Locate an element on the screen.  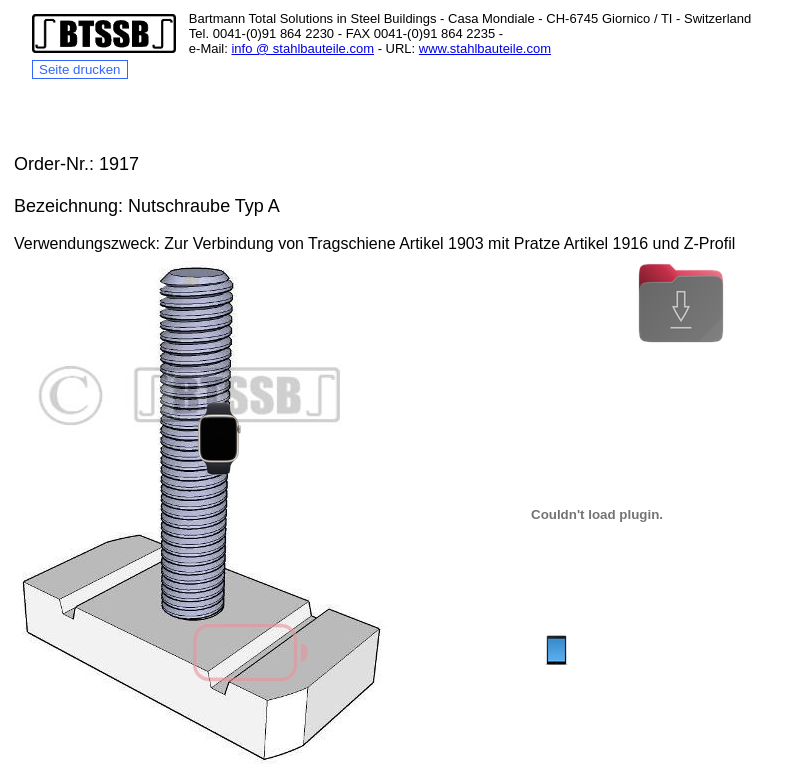
manage your paired Apple Watch SE is located at coordinates (218, 438).